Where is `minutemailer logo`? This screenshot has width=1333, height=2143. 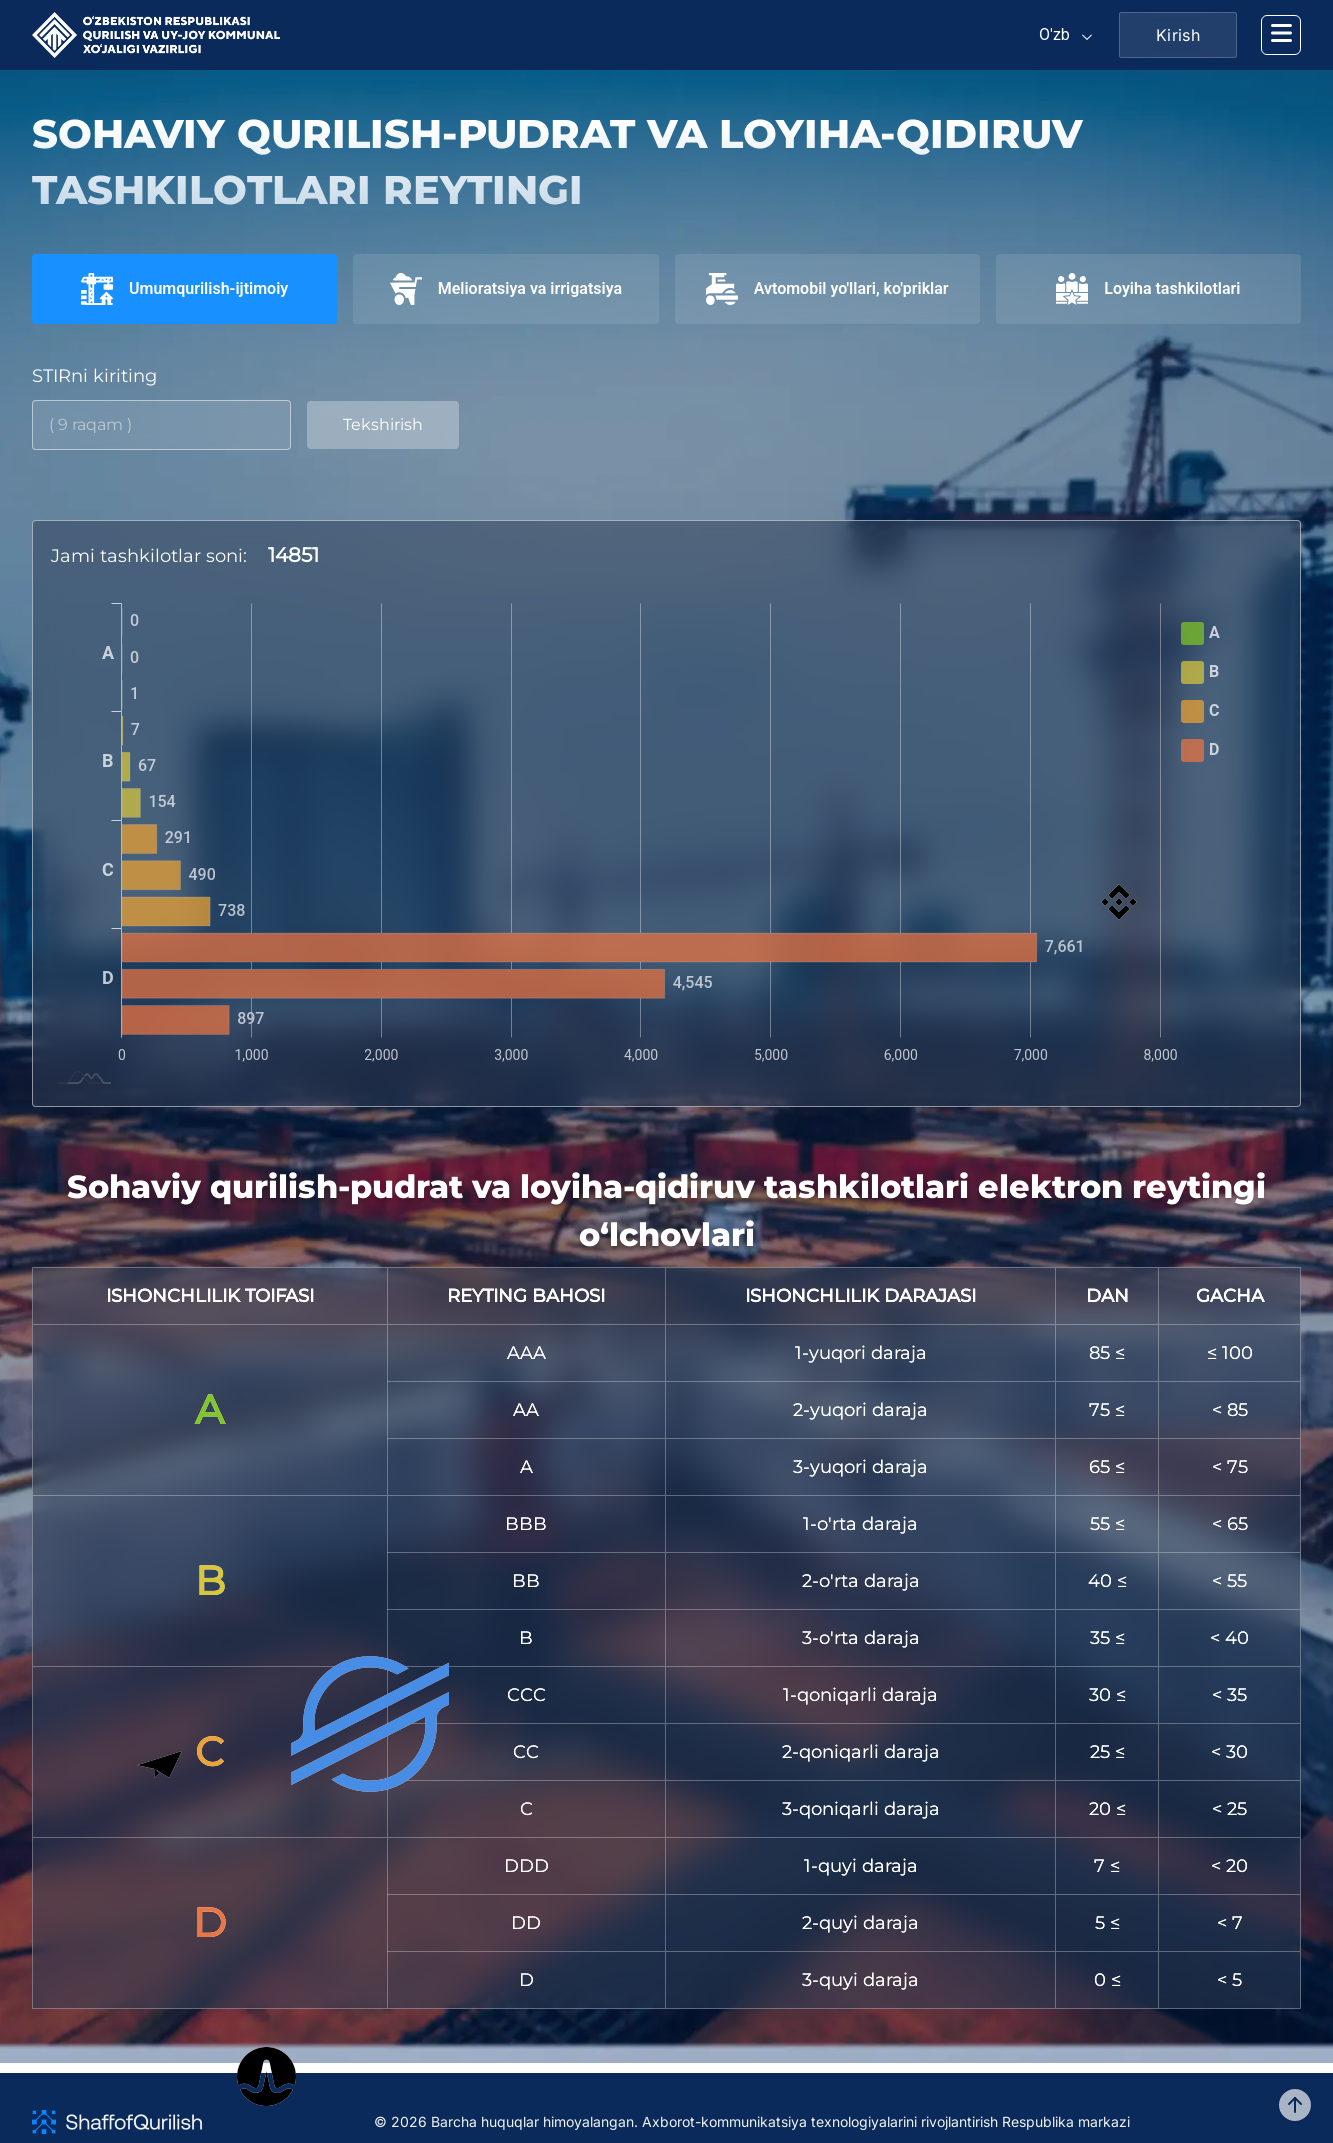
minutemailer logo is located at coordinates (159, 1764).